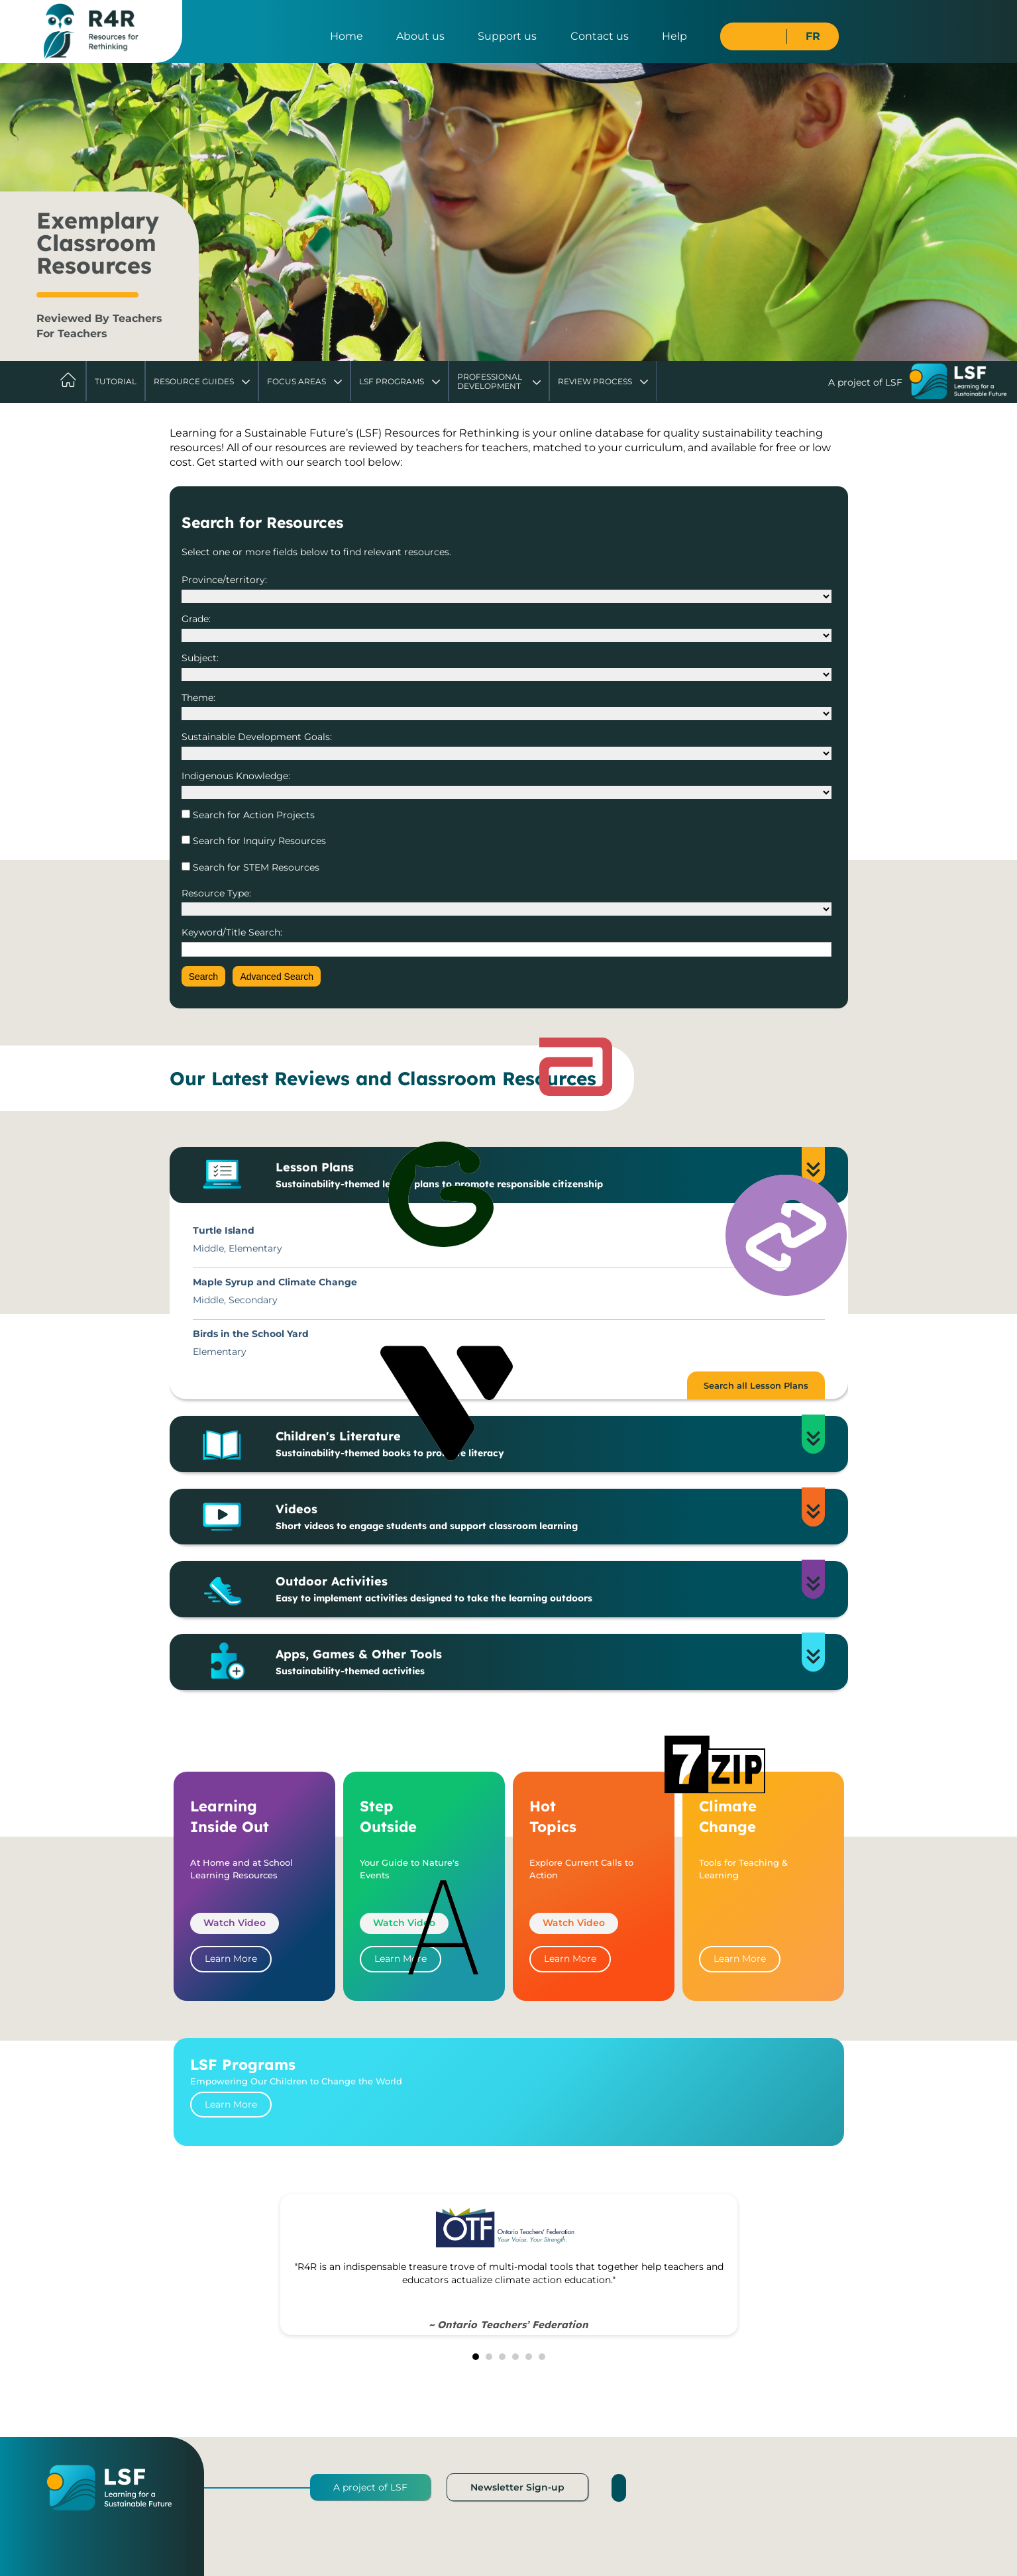  Describe the element at coordinates (786, 1235) in the screenshot. I see `pay with afterpay at checkout` at that location.